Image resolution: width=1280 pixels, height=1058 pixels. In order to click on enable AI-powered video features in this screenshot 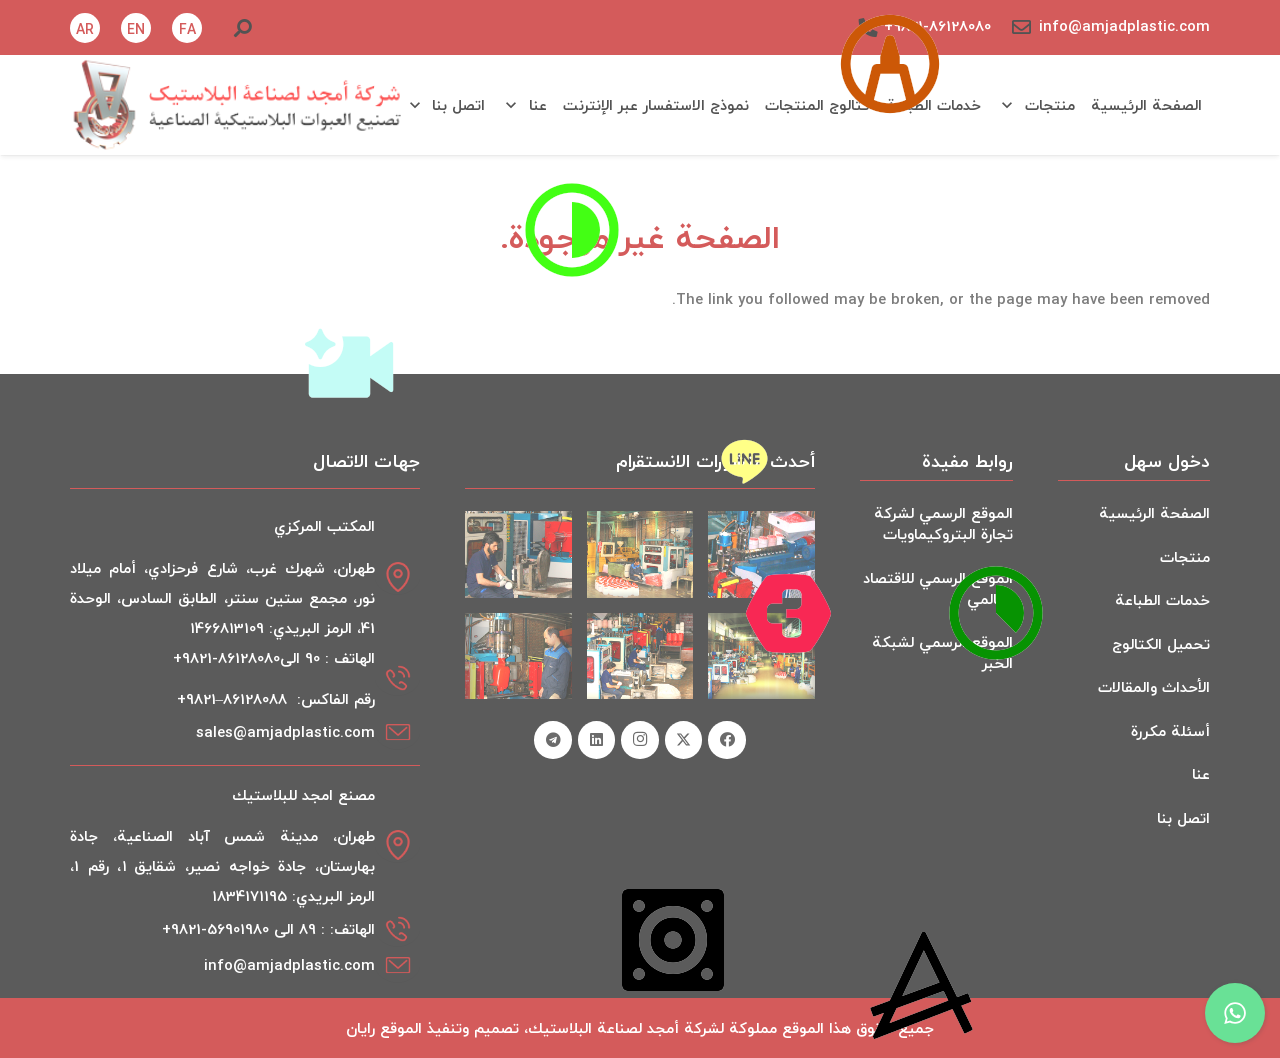, I will do `click(351, 367)`.